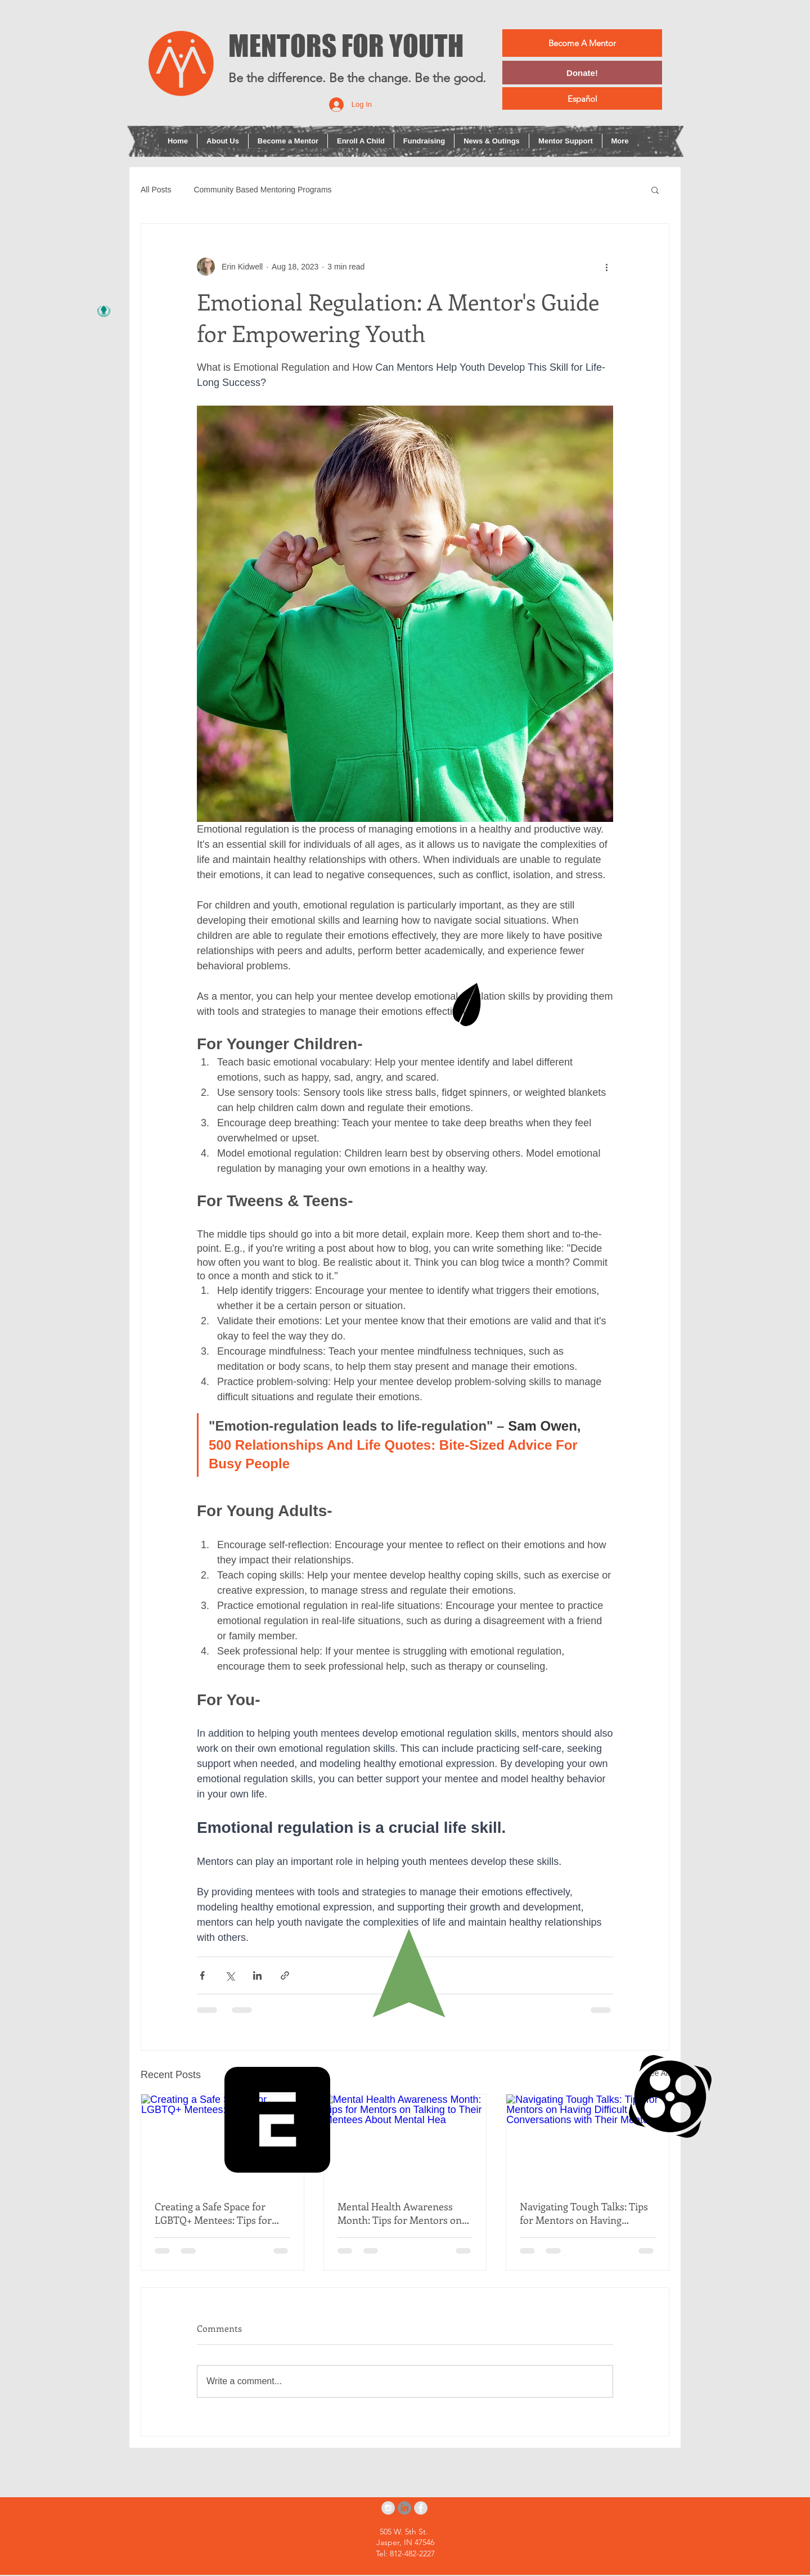 The image size is (810, 2576). Describe the element at coordinates (277, 2120) in the screenshot. I see `open ERPNext application` at that location.